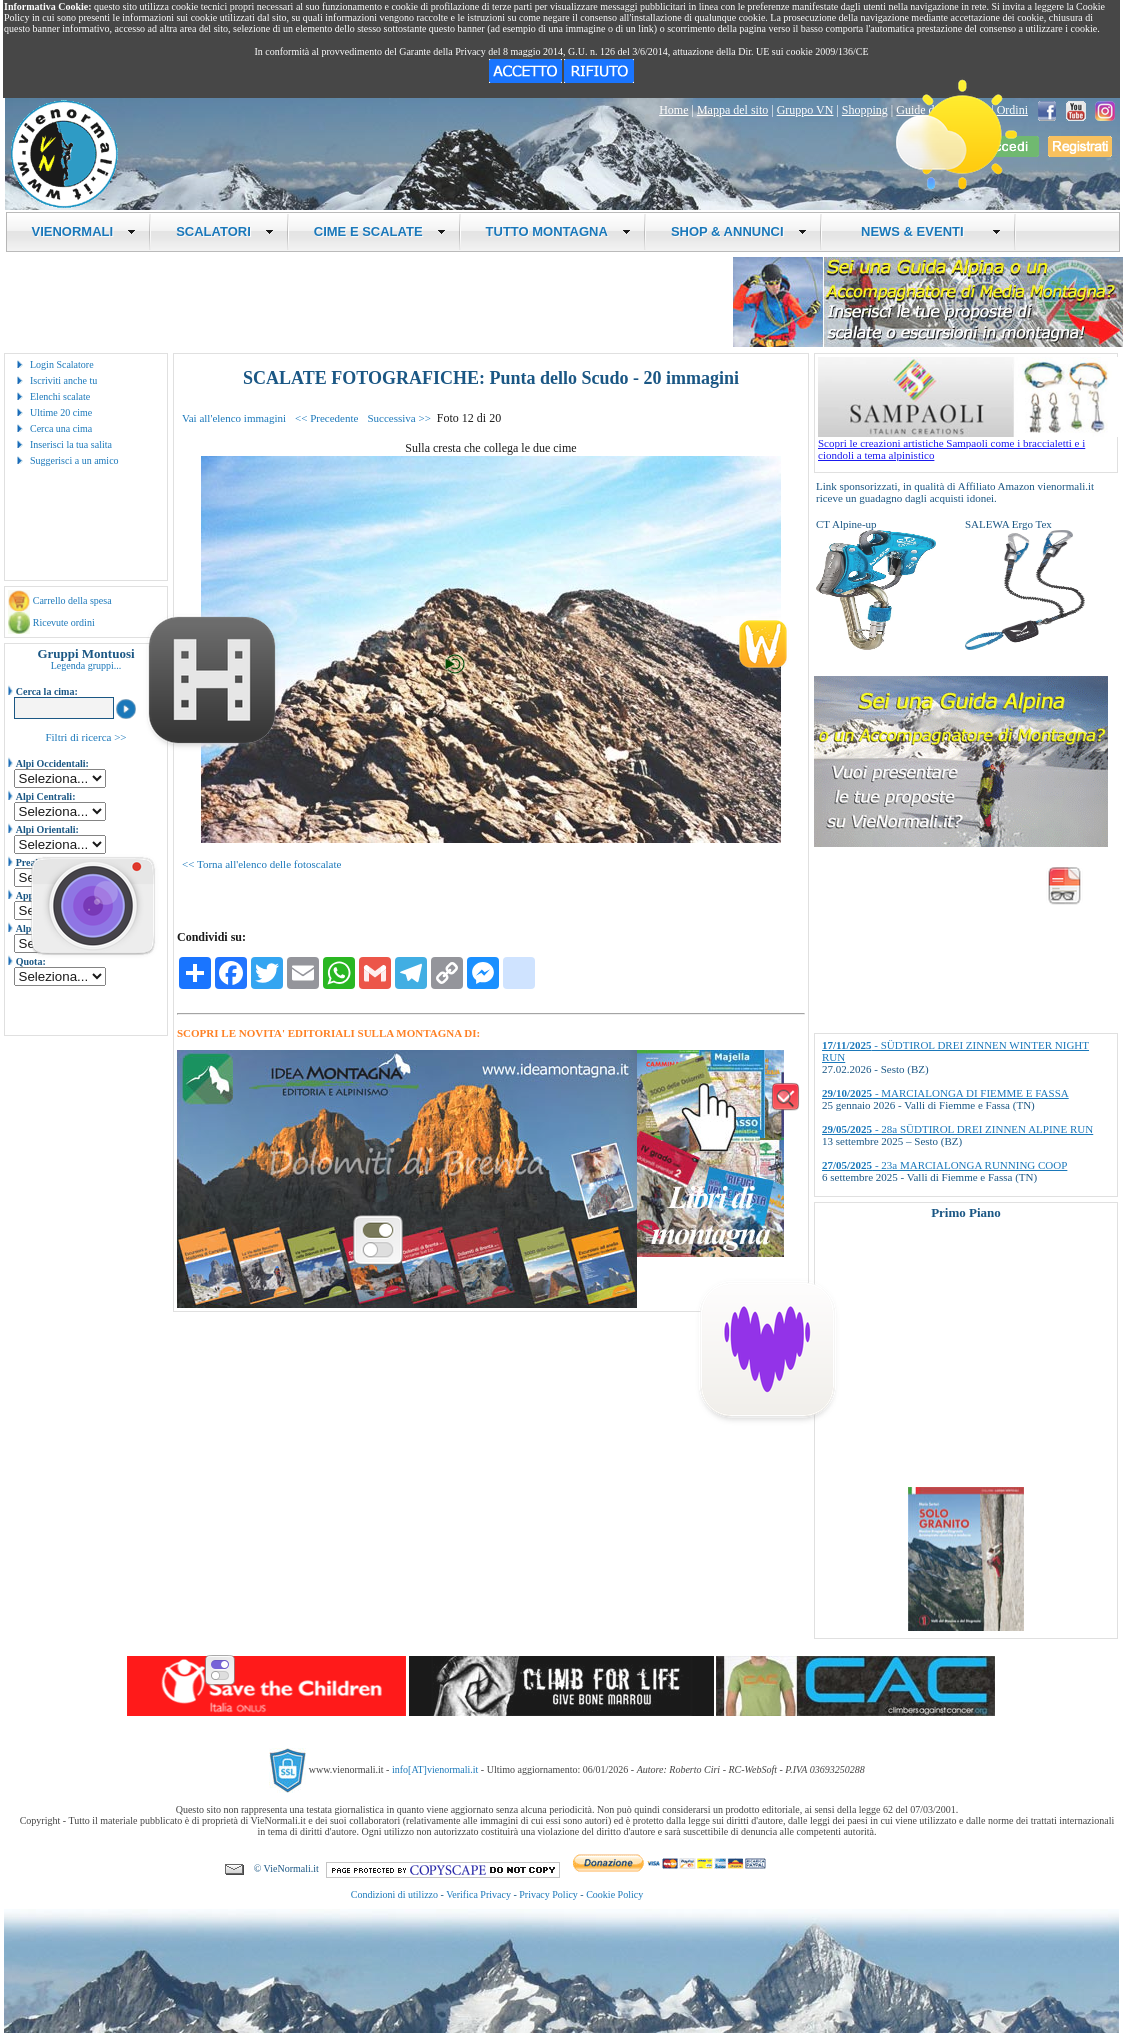 Image resolution: width=1123 pixels, height=2038 pixels. What do you see at coordinates (767, 1349) in the screenshot?
I see `open deezer music streaming app` at bounding box center [767, 1349].